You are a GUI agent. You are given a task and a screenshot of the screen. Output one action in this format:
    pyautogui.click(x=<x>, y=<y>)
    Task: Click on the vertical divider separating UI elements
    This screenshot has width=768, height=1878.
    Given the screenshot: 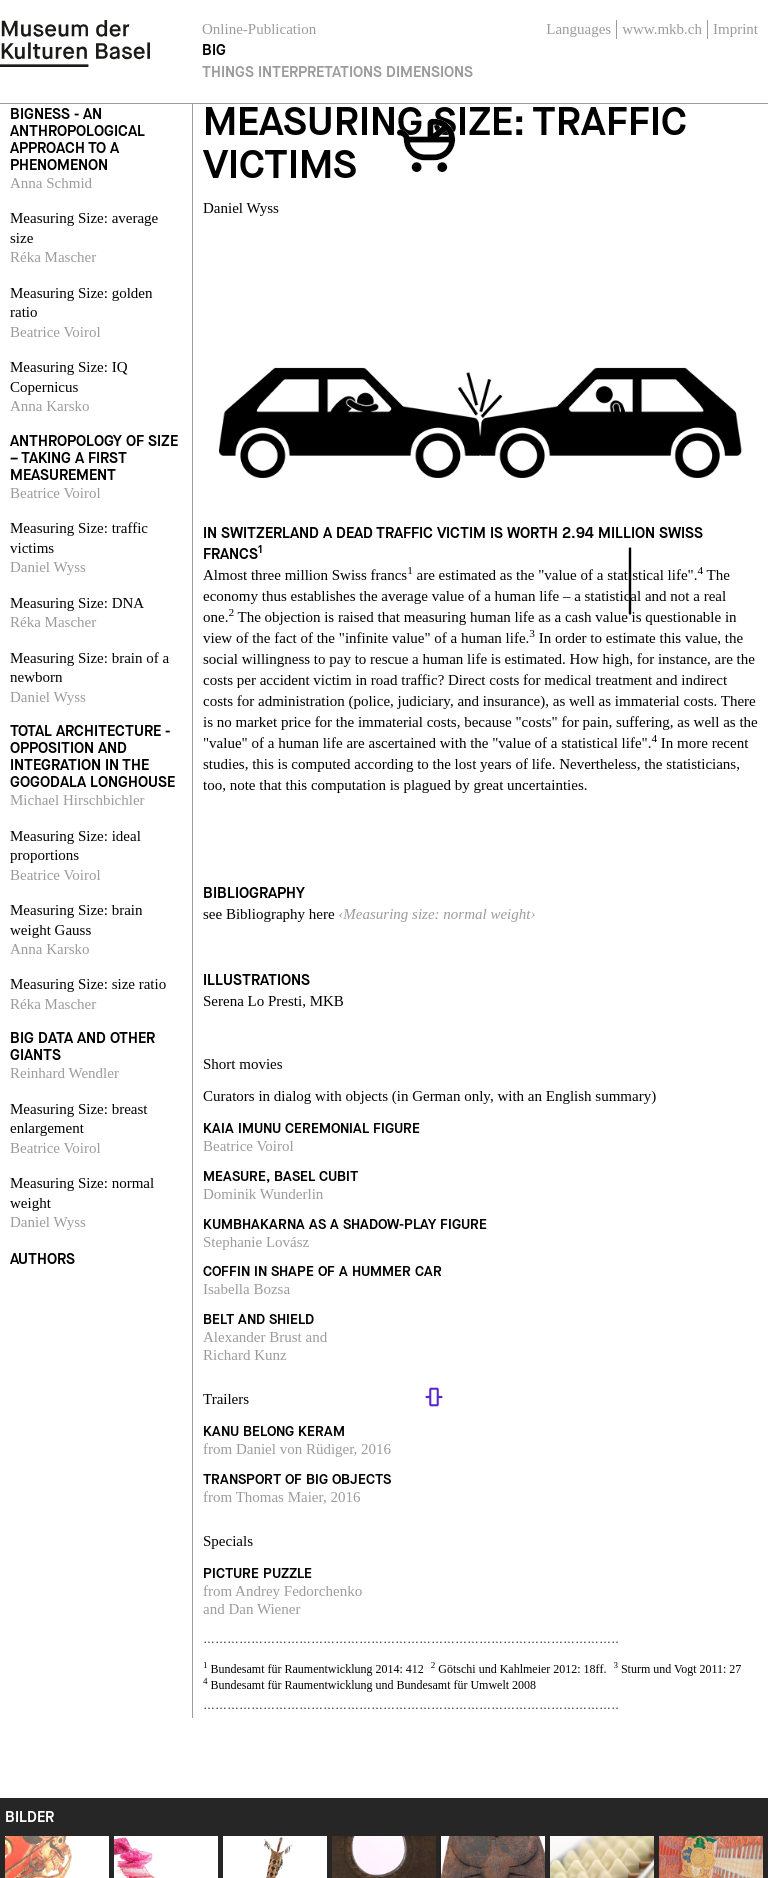 What is the action you would take?
    pyautogui.click(x=630, y=581)
    